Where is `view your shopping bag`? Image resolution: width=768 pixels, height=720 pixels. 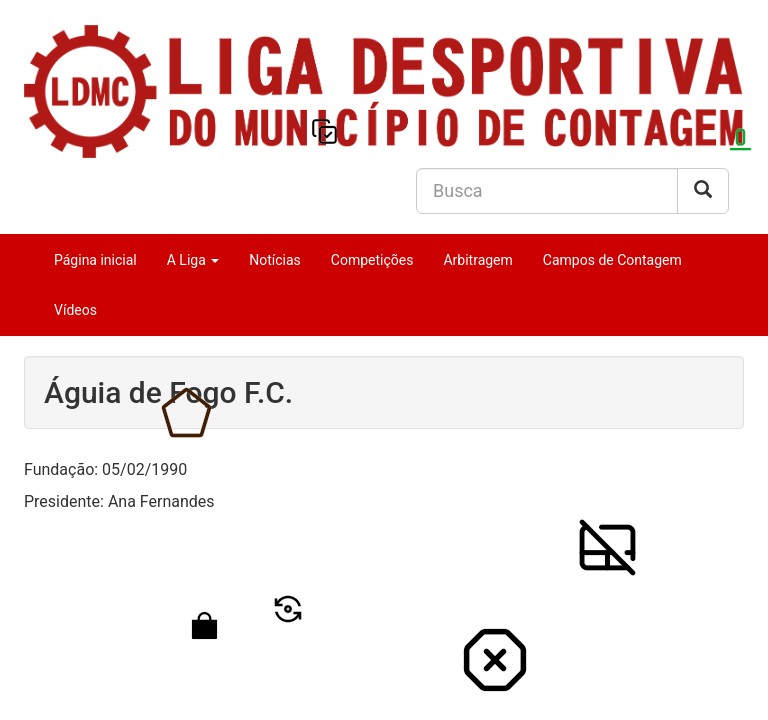 view your shopping bag is located at coordinates (204, 625).